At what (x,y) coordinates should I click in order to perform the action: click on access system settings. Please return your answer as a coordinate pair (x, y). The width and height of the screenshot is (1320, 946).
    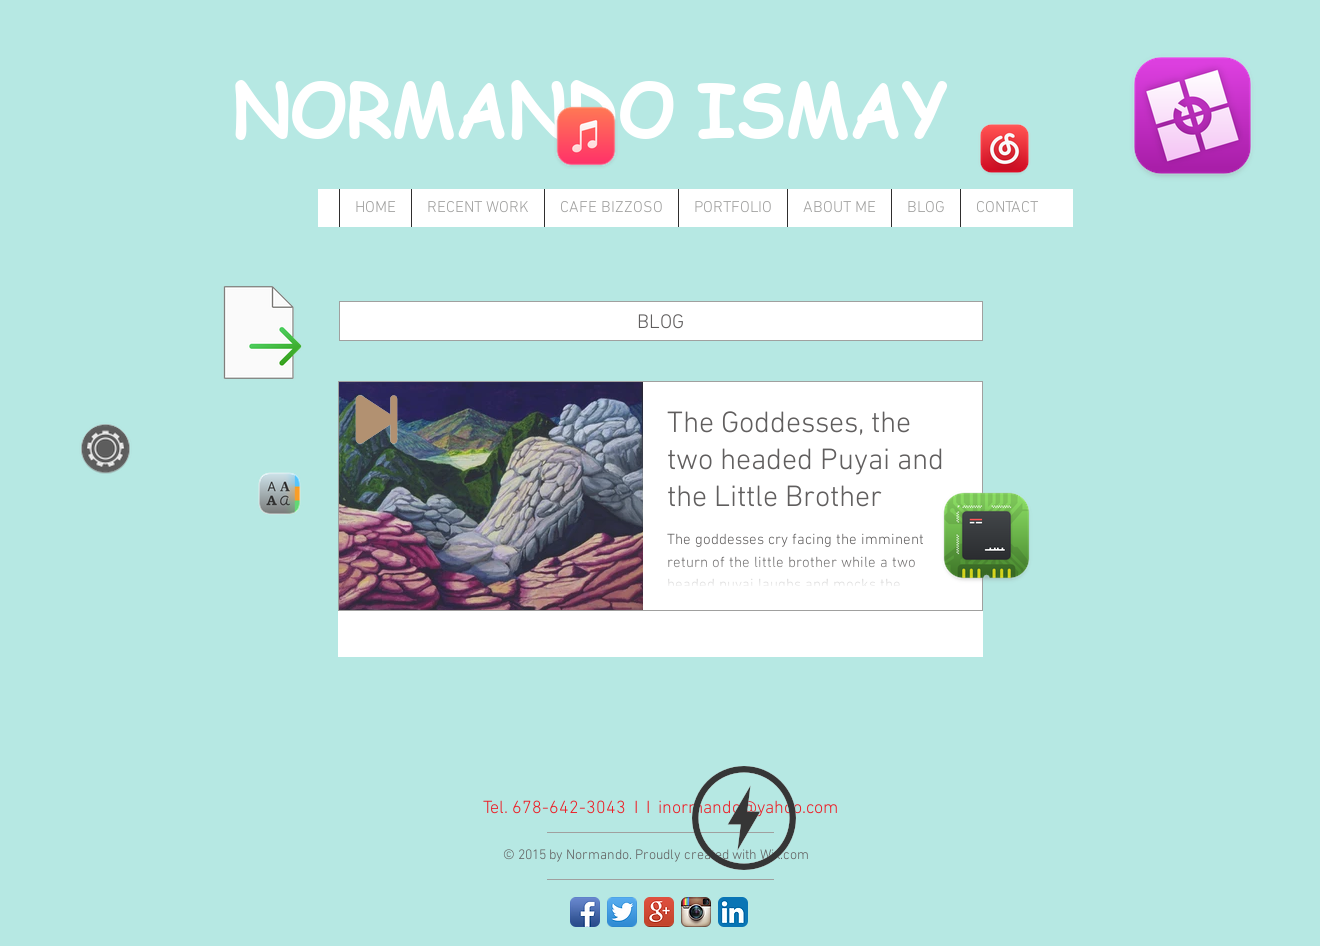
    Looking at the image, I should click on (105, 448).